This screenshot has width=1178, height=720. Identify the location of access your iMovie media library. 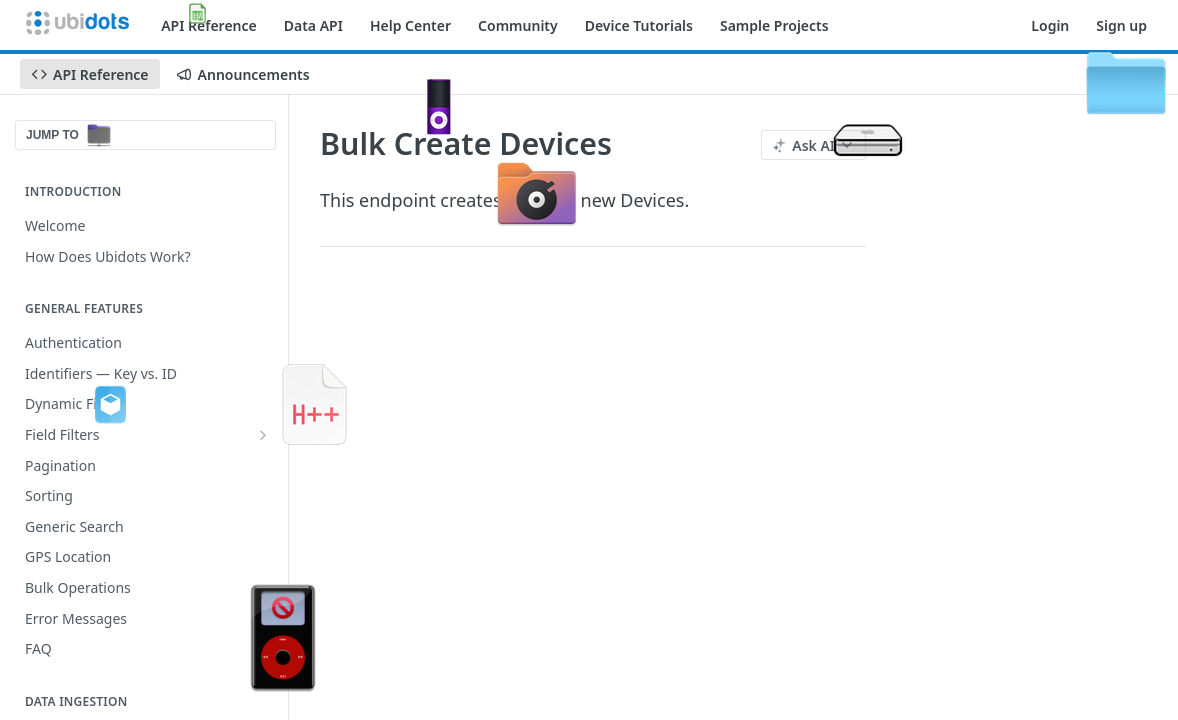
(461, 519).